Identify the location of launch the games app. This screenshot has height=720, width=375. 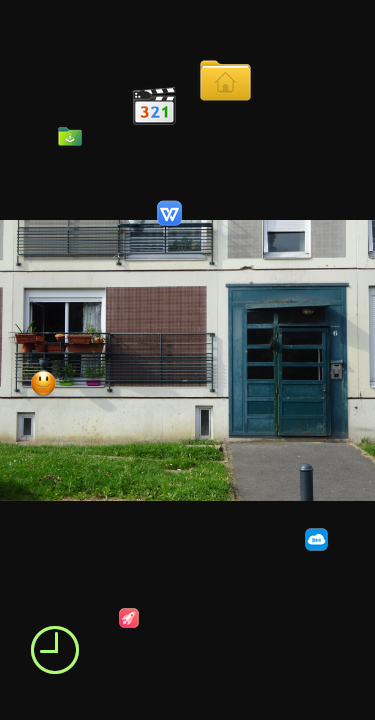
(129, 618).